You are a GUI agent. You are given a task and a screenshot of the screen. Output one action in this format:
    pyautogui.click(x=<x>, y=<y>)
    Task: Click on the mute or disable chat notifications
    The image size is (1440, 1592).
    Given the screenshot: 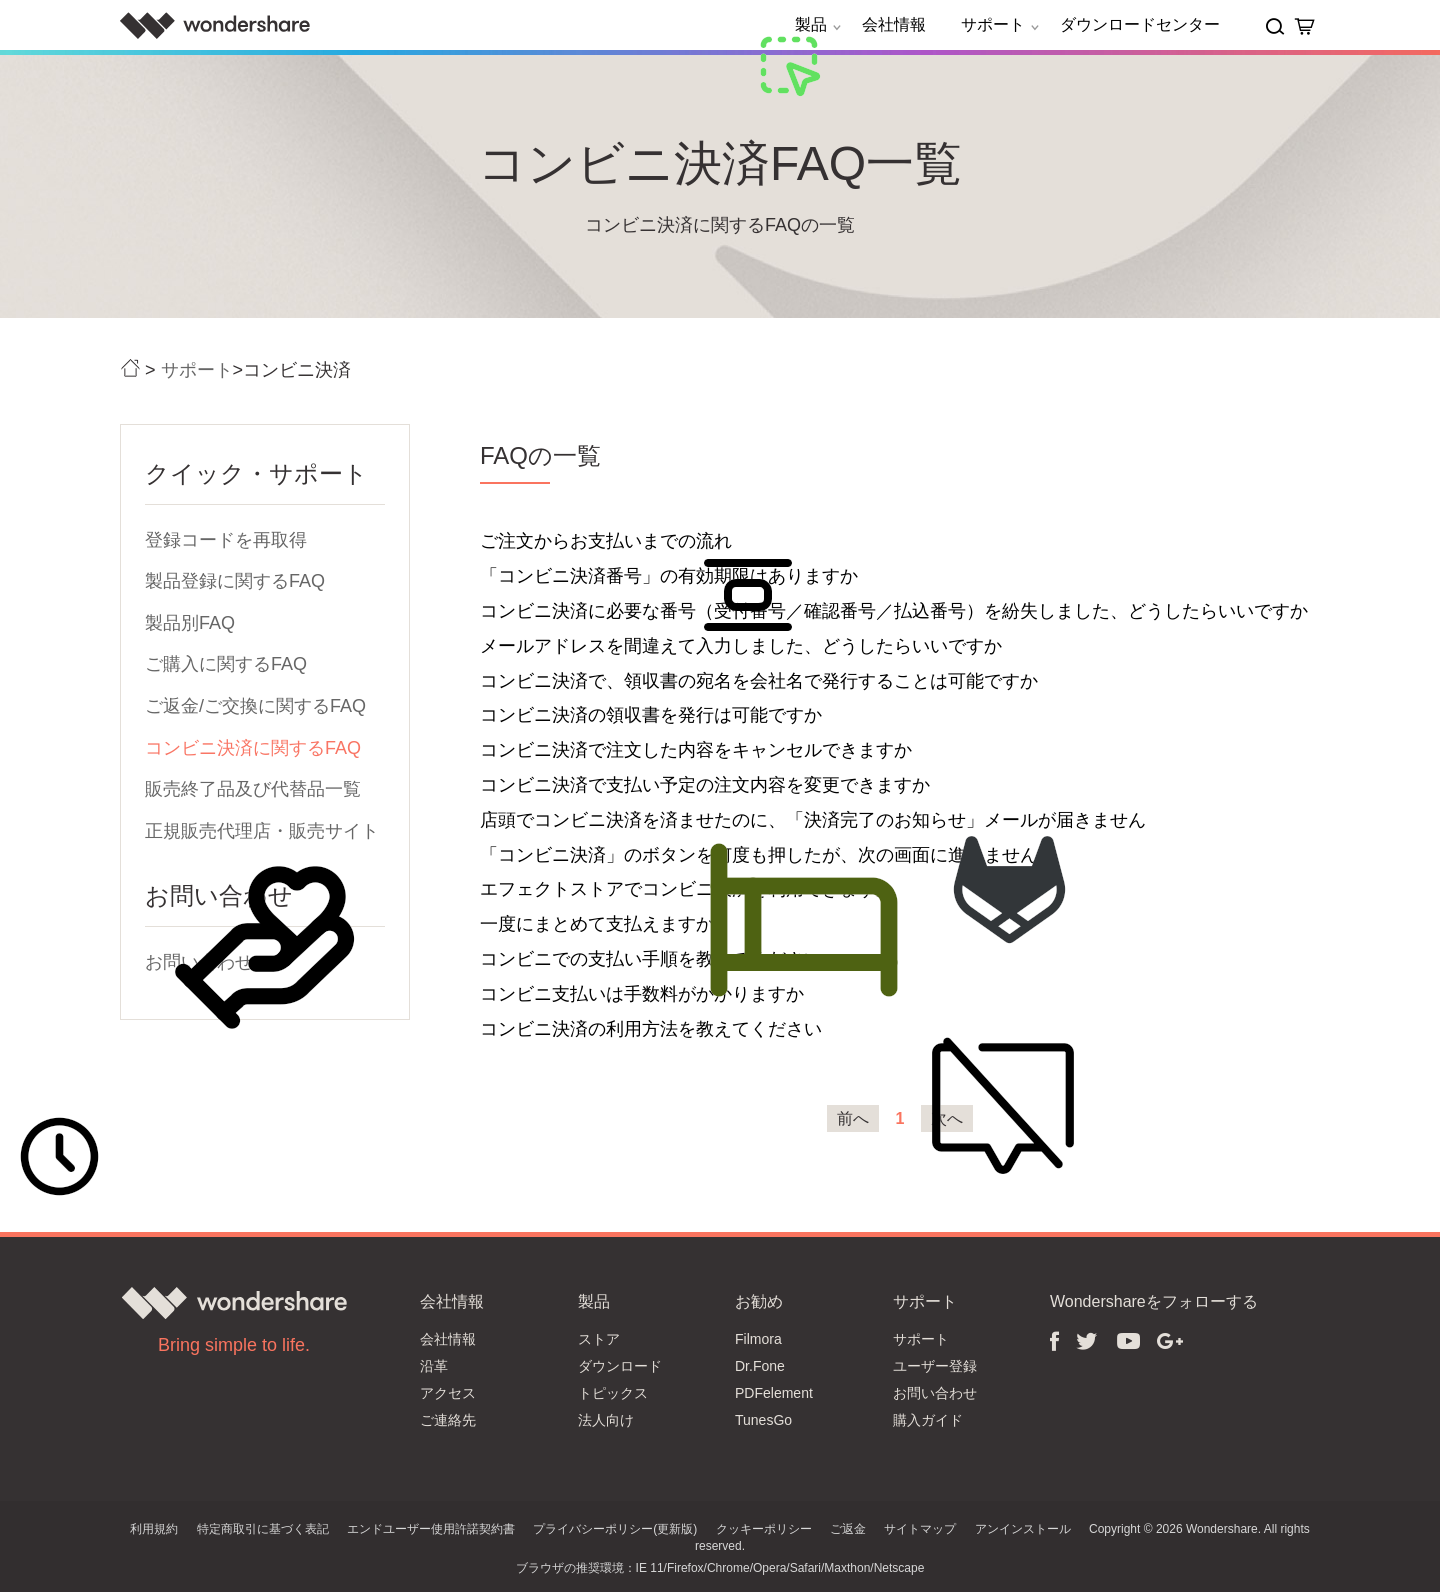 What is the action you would take?
    pyautogui.click(x=1003, y=1103)
    